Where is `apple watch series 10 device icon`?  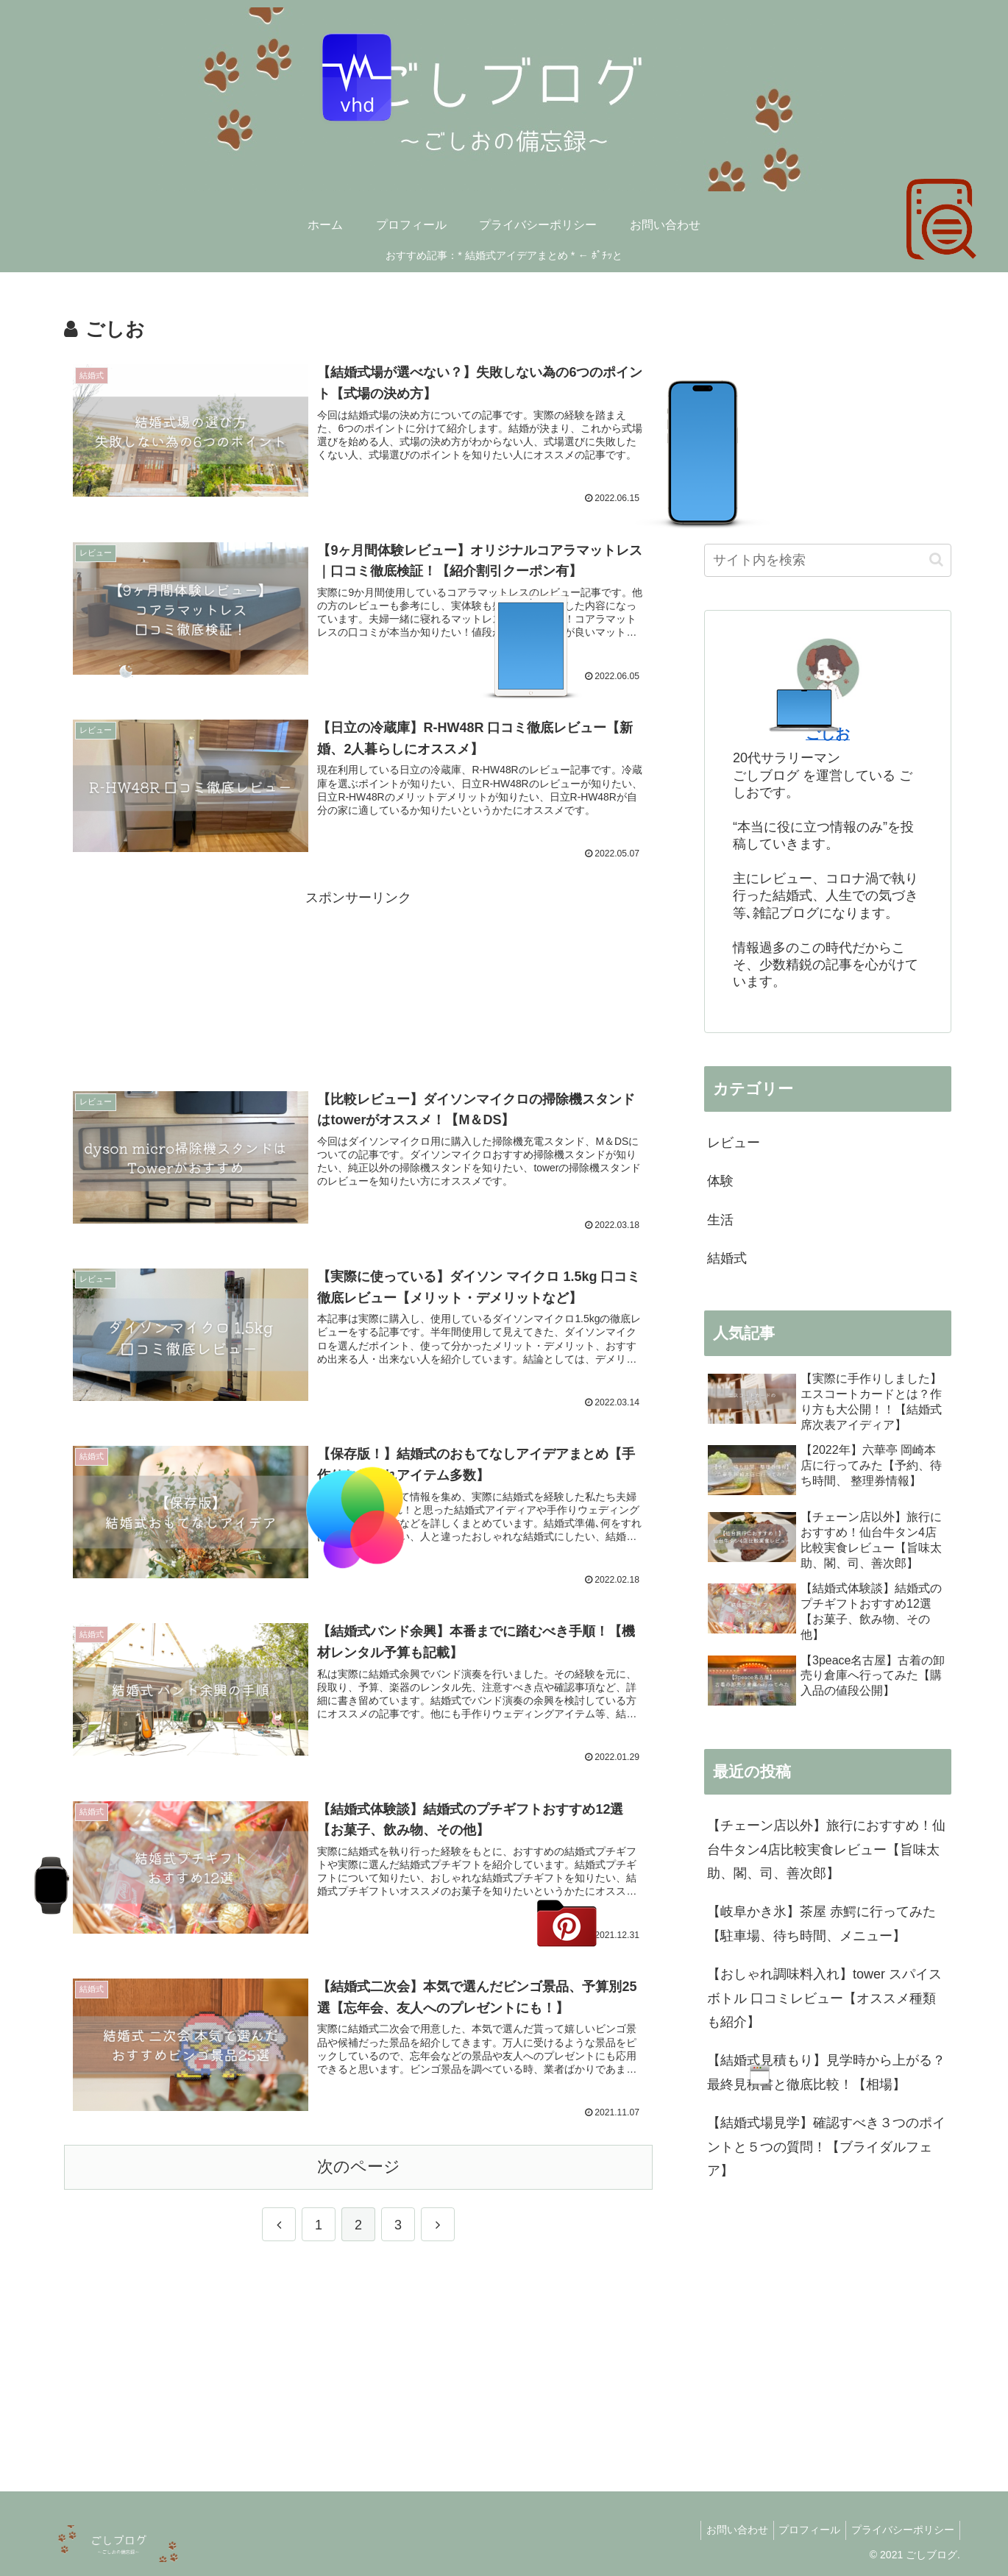 apple watch series 10 device icon is located at coordinates (51, 1885).